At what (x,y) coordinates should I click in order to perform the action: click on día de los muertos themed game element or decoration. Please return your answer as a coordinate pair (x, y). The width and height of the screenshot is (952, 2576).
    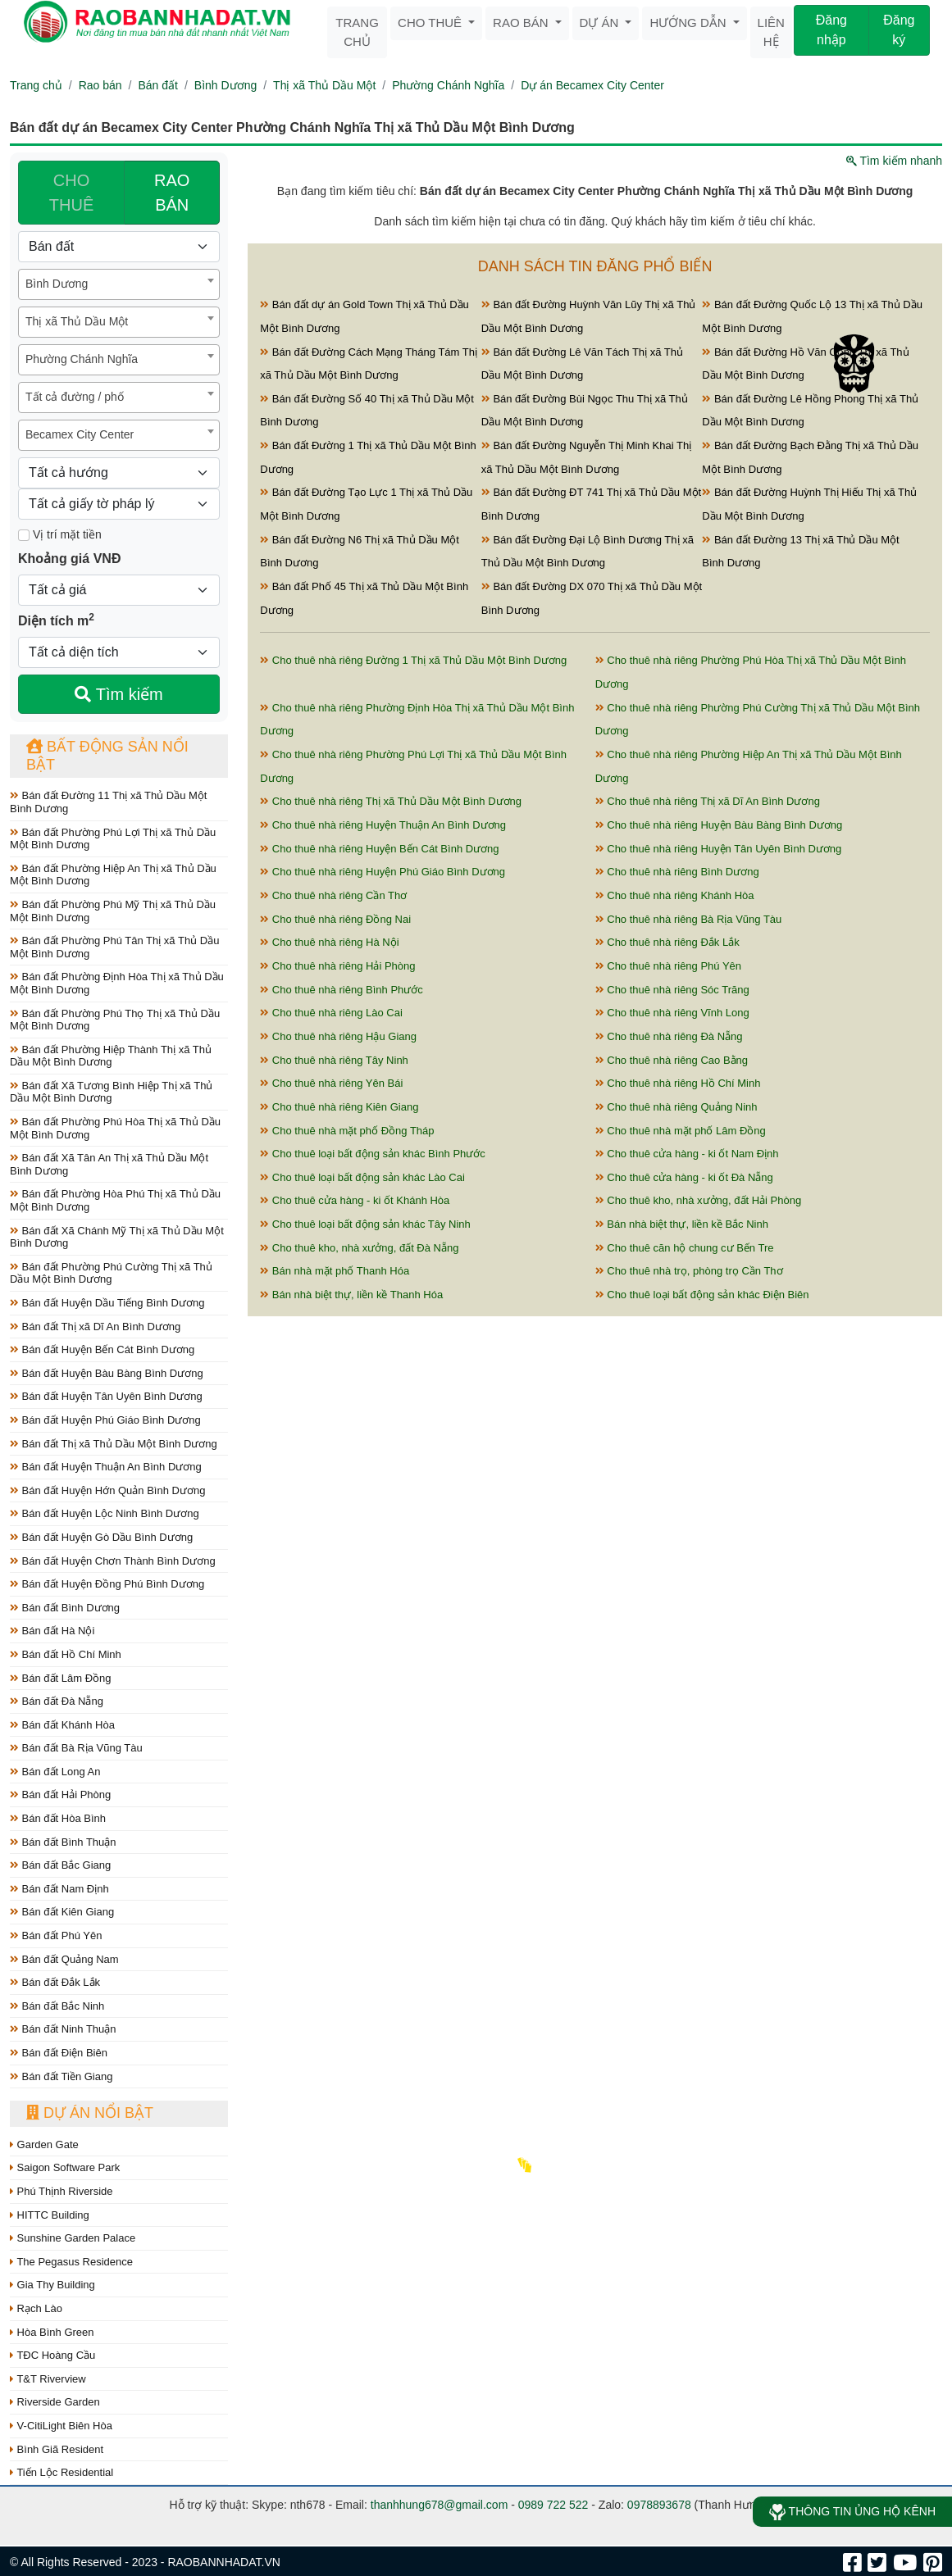
    Looking at the image, I should click on (854, 362).